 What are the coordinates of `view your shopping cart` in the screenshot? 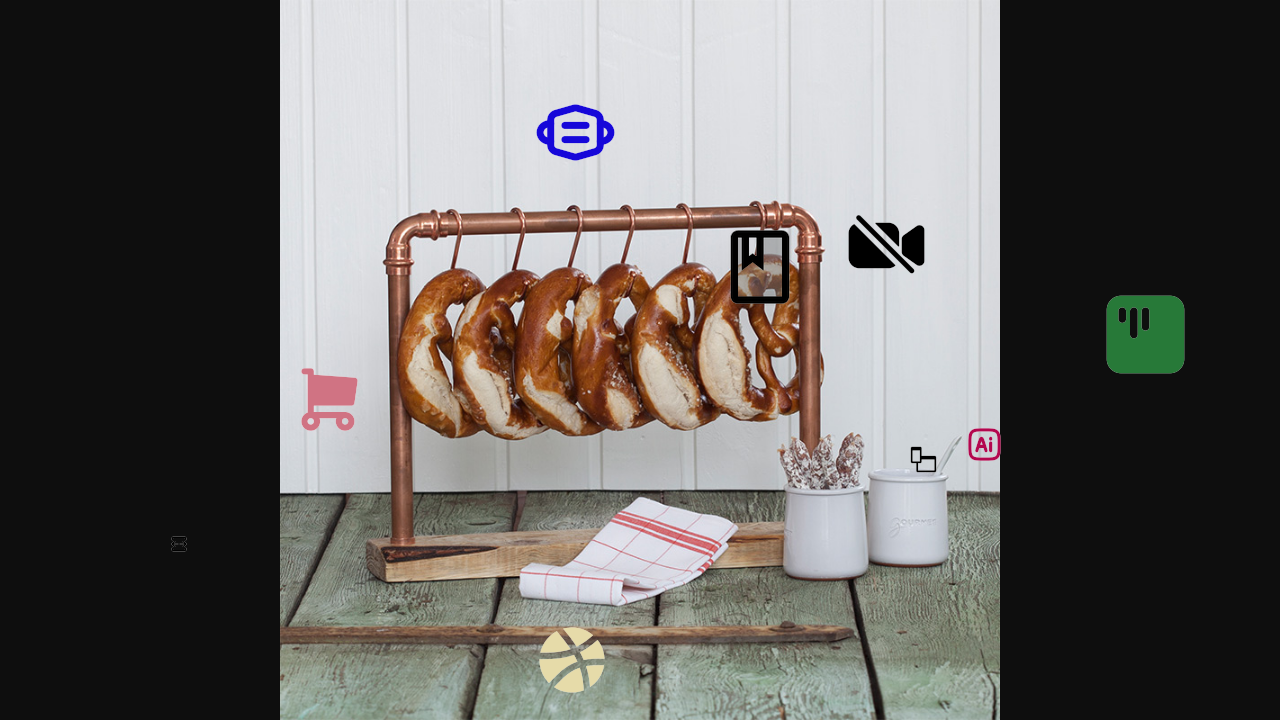 It's located at (329, 399).